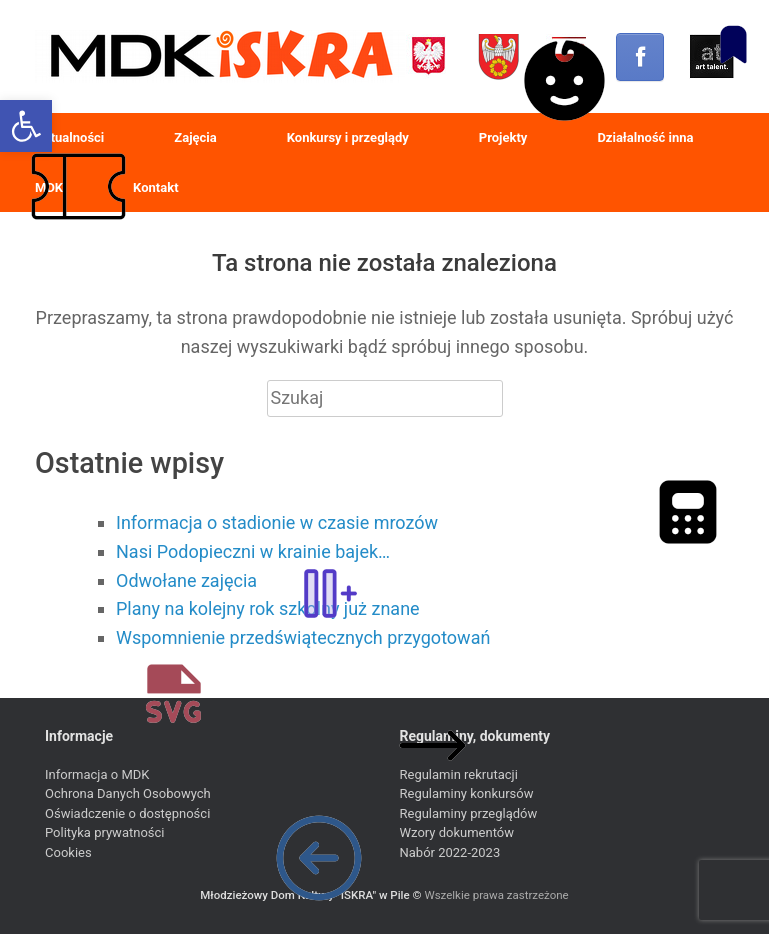 The height and width of the screenshot is (934, 769). I want to click on go back to the previous screen, so click(319, 858).